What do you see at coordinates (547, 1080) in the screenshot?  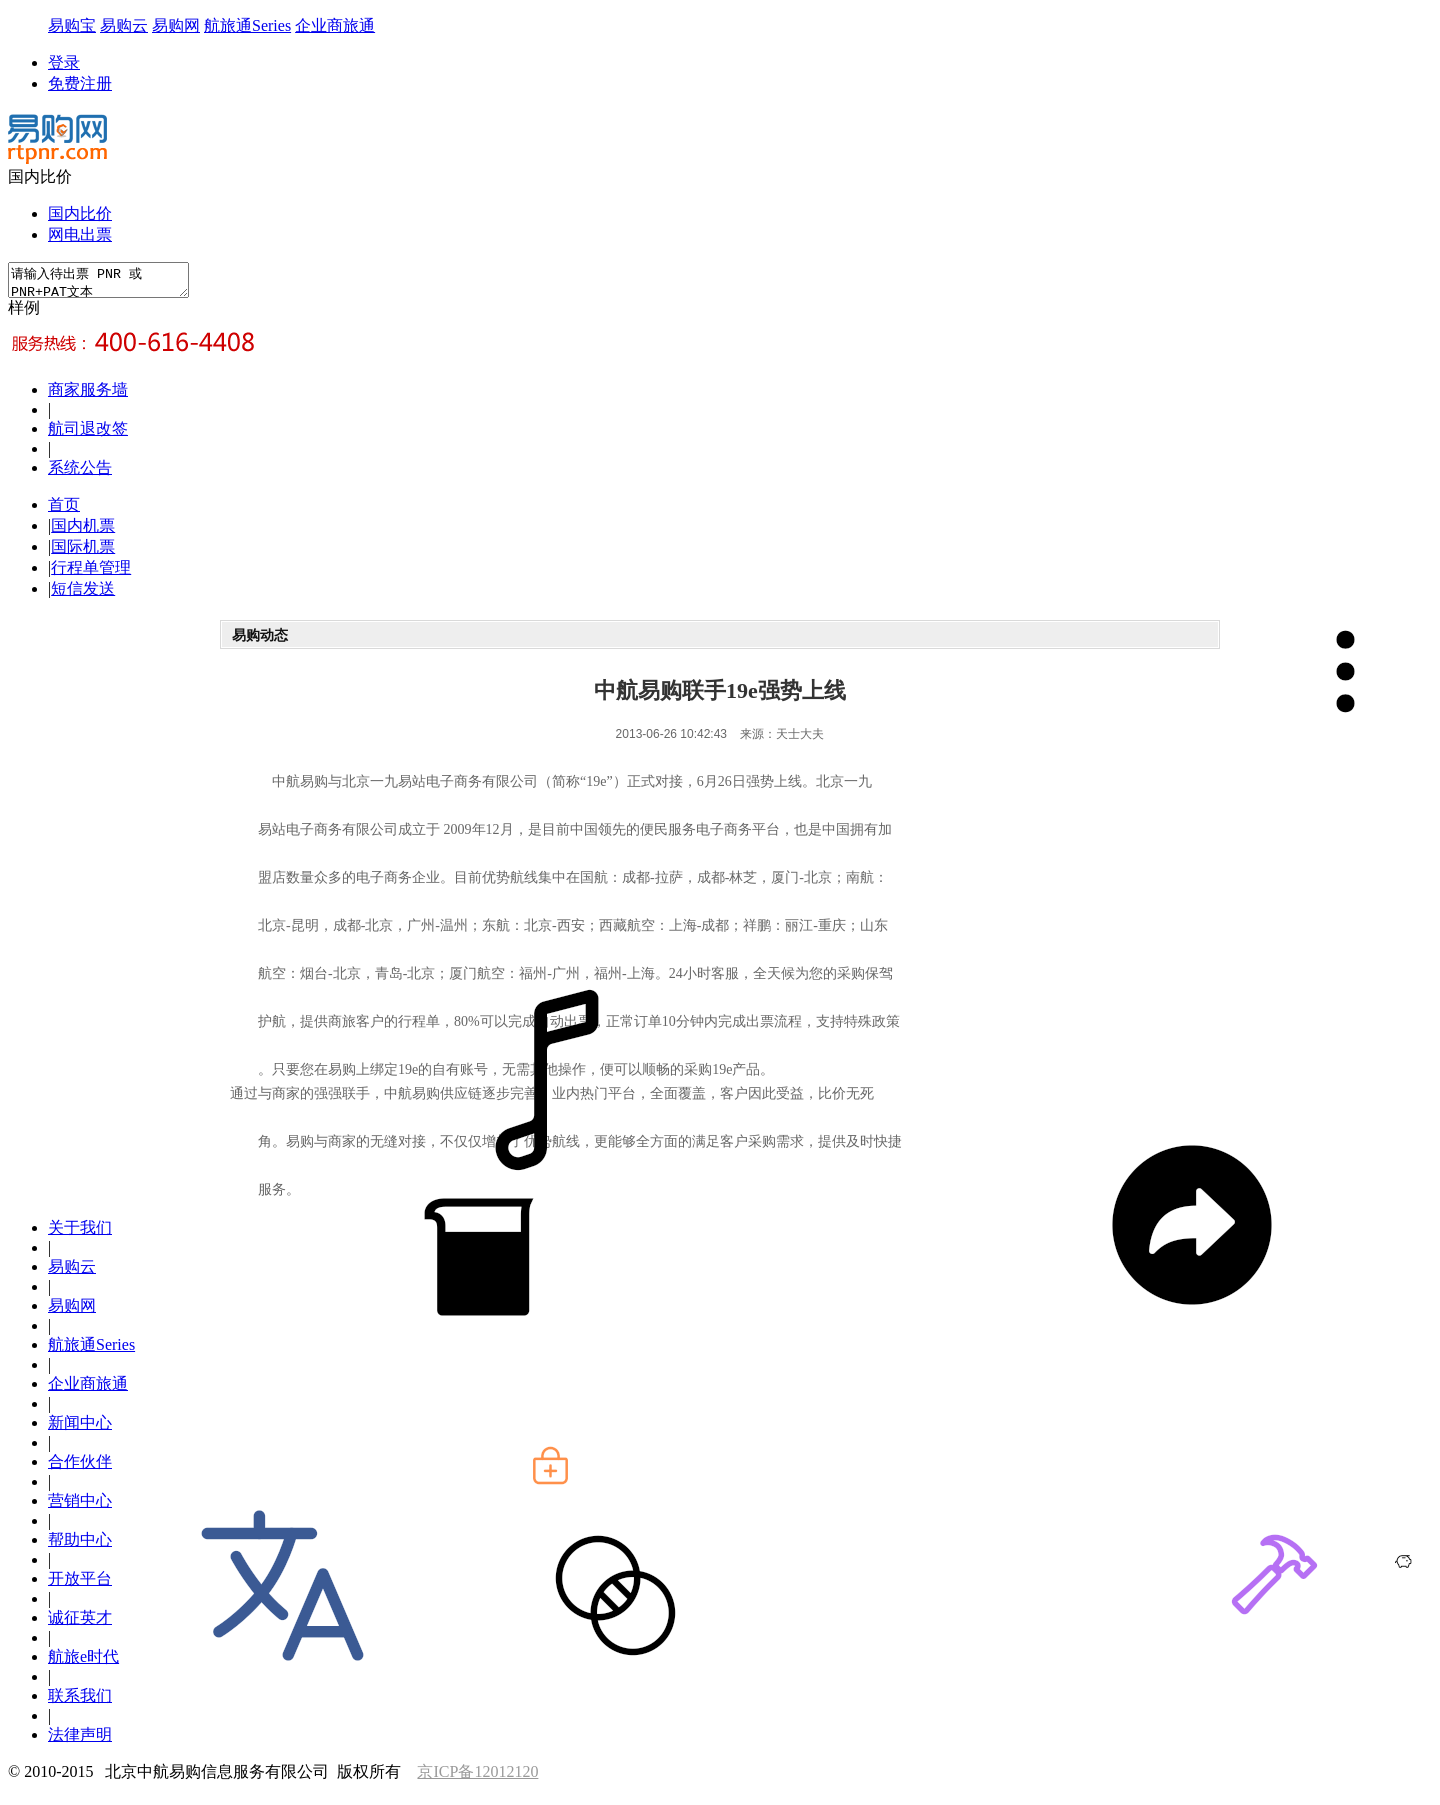 I see `play or access music` at bounding box center [547, 1080].